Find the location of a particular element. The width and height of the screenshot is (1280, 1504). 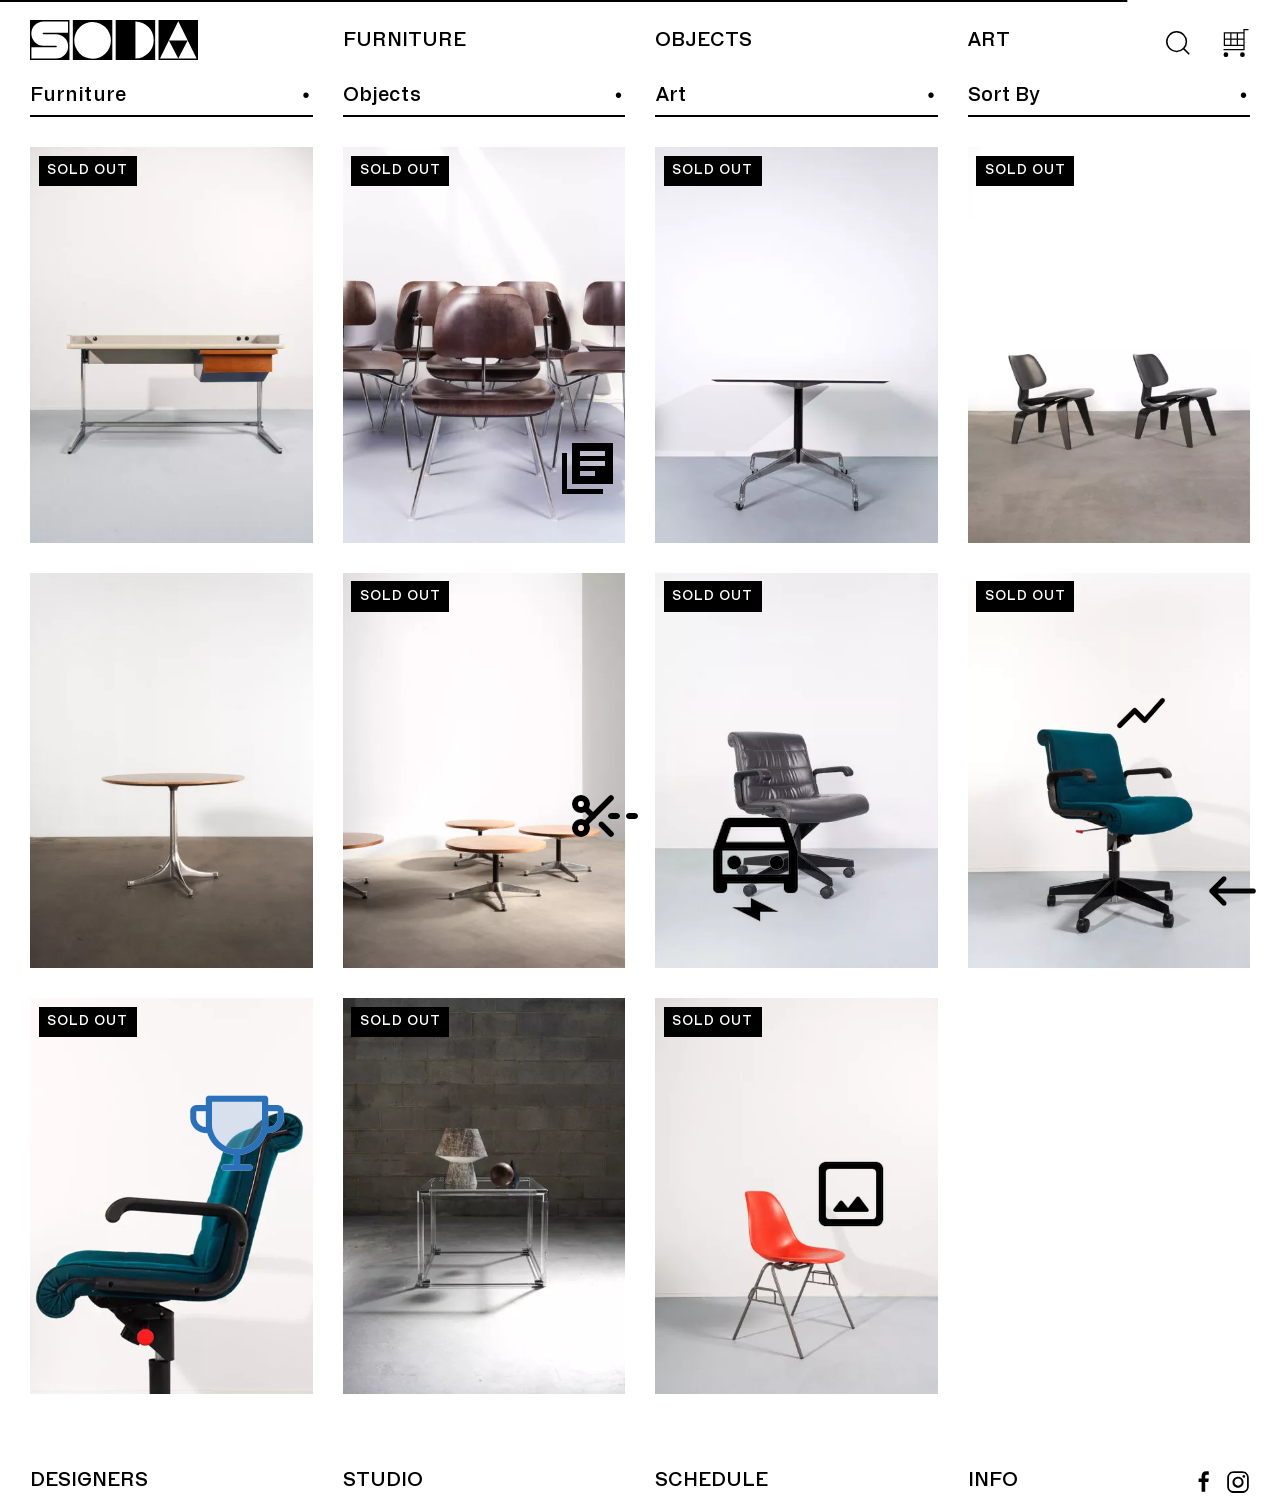

view original image without cropping is located at coordinates (851, 1194).